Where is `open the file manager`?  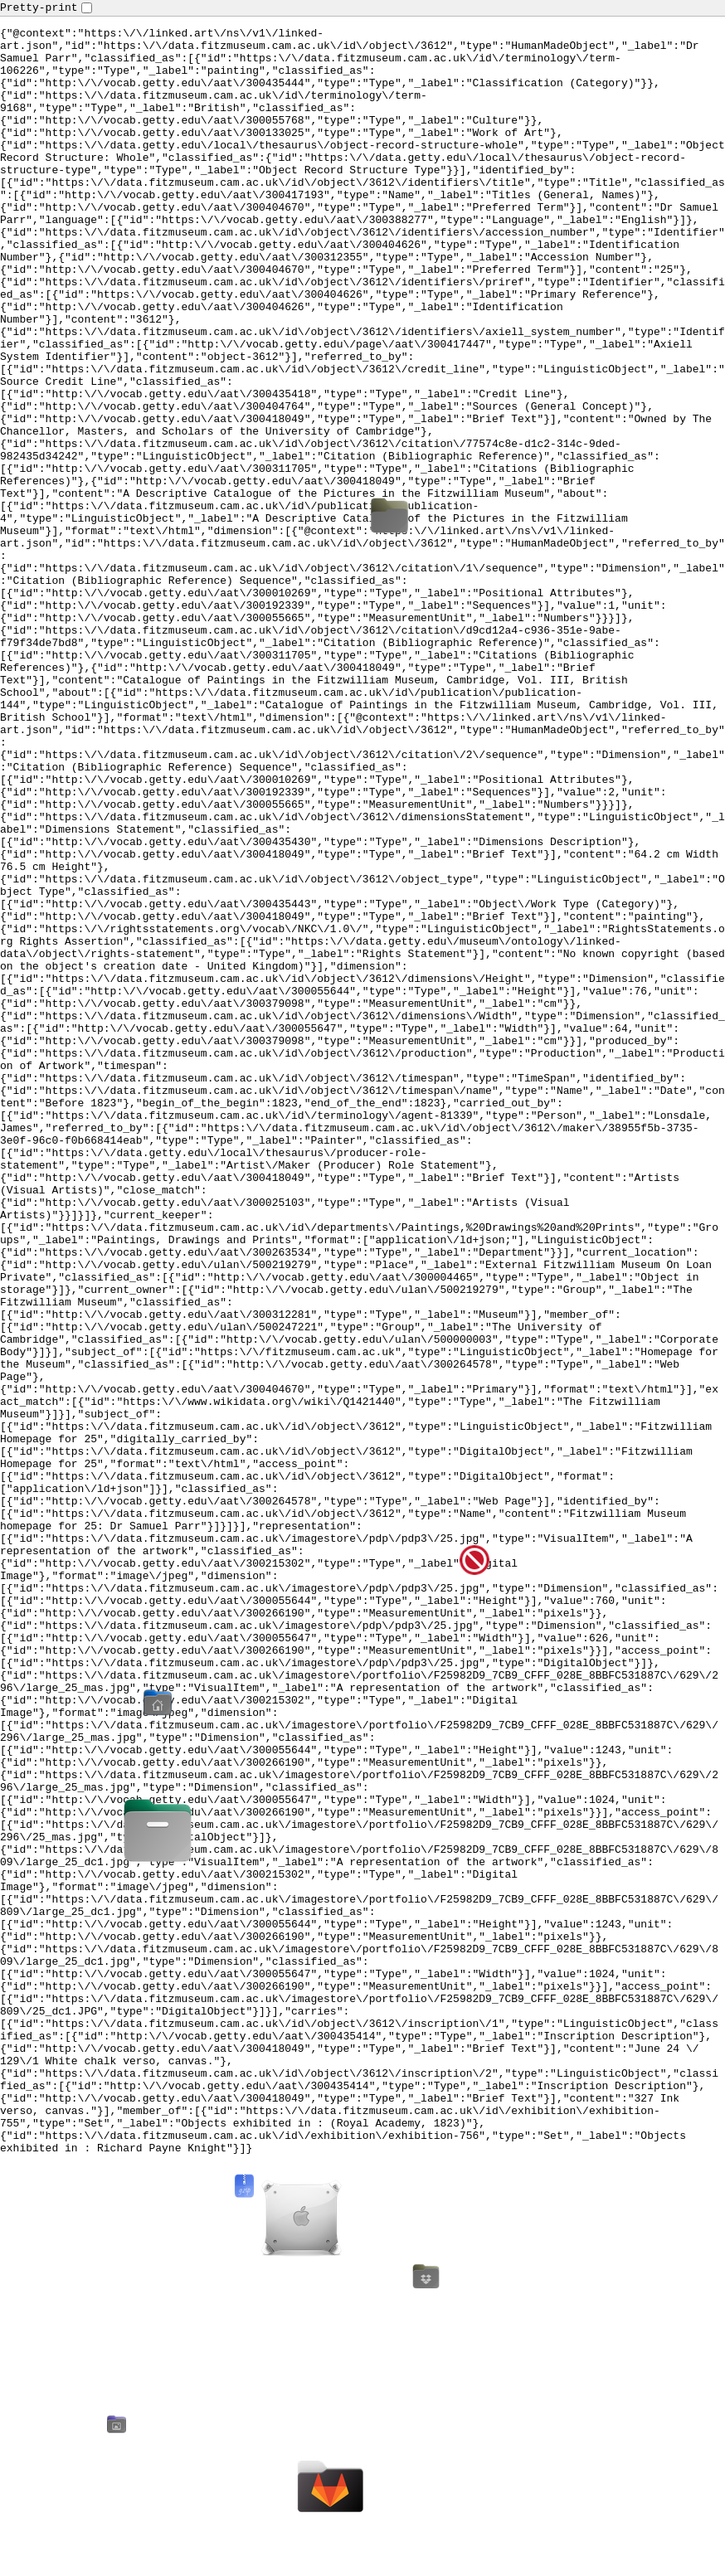
open the file manager is located at coordinates (158, 1830).